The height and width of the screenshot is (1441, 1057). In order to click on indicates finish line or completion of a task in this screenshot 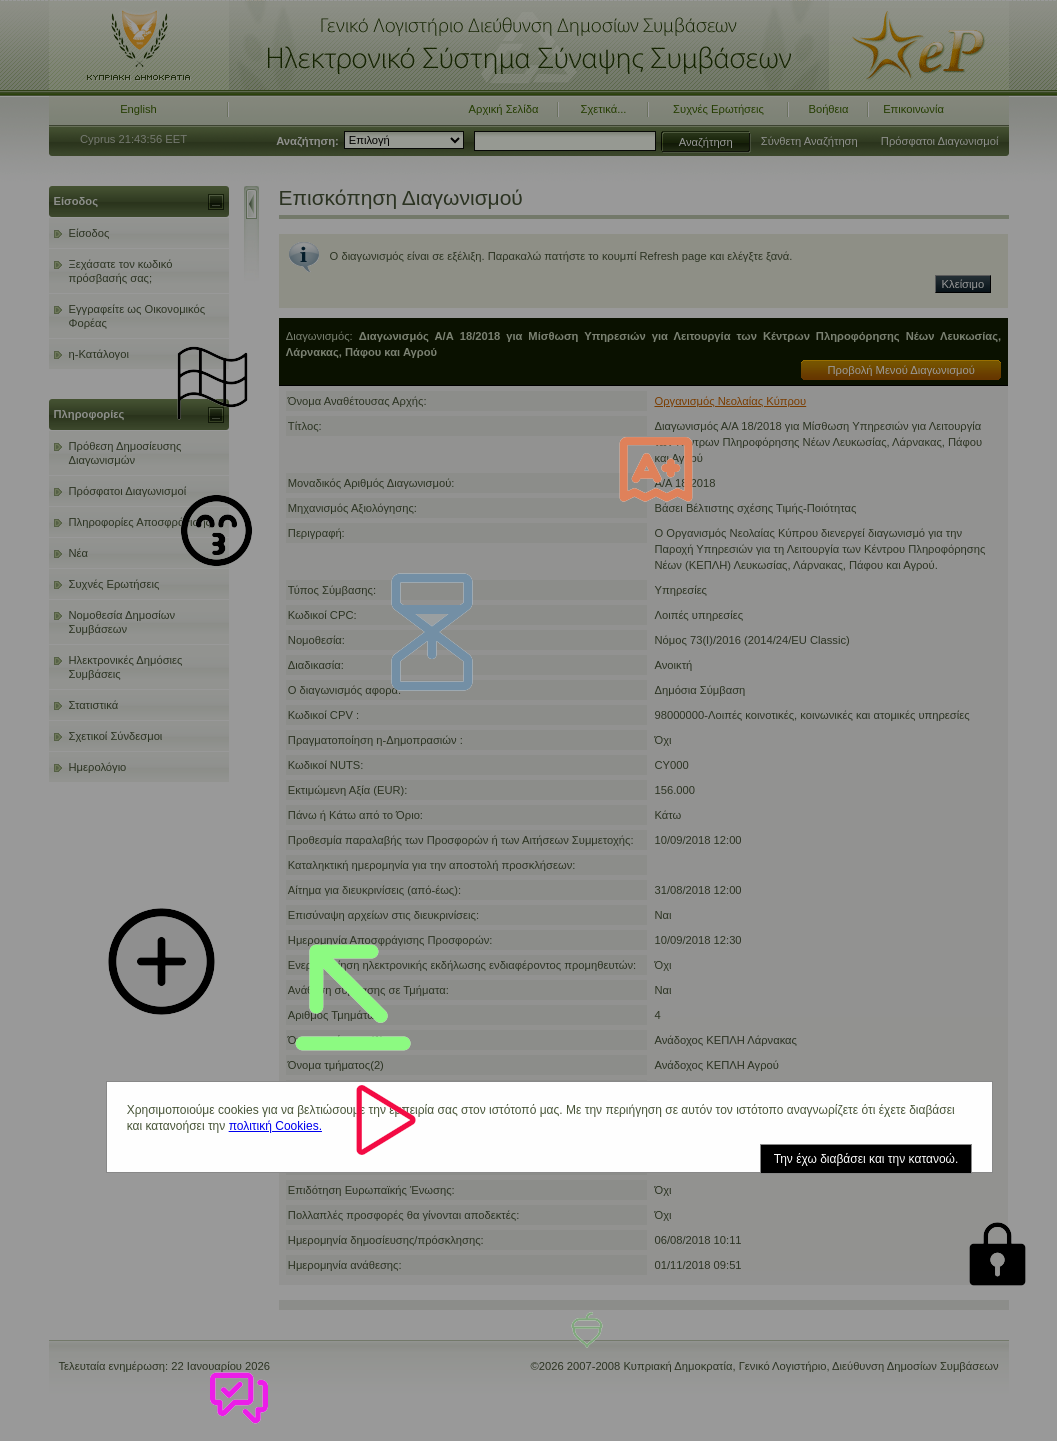, I will do `click(209, 381)`.